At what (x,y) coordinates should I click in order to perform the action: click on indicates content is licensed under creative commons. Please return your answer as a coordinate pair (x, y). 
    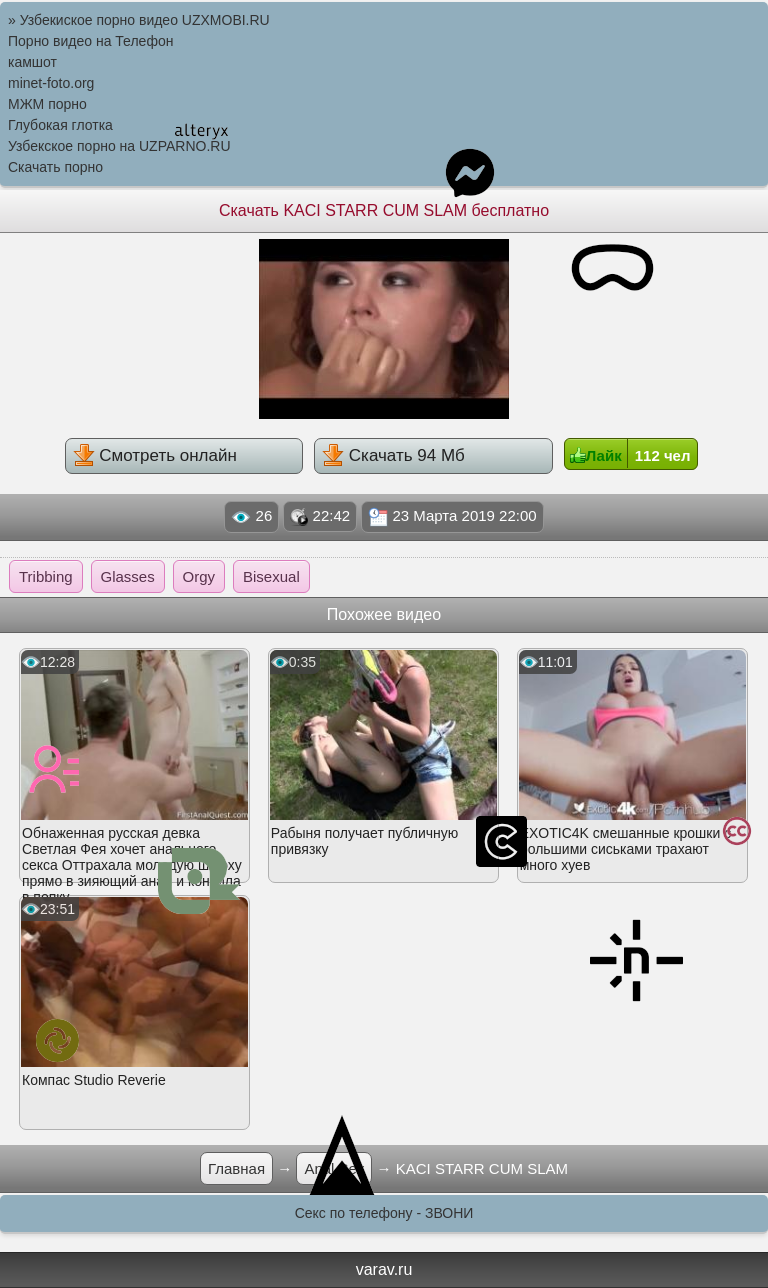
    Looking at the image, I should click on (737, 831).